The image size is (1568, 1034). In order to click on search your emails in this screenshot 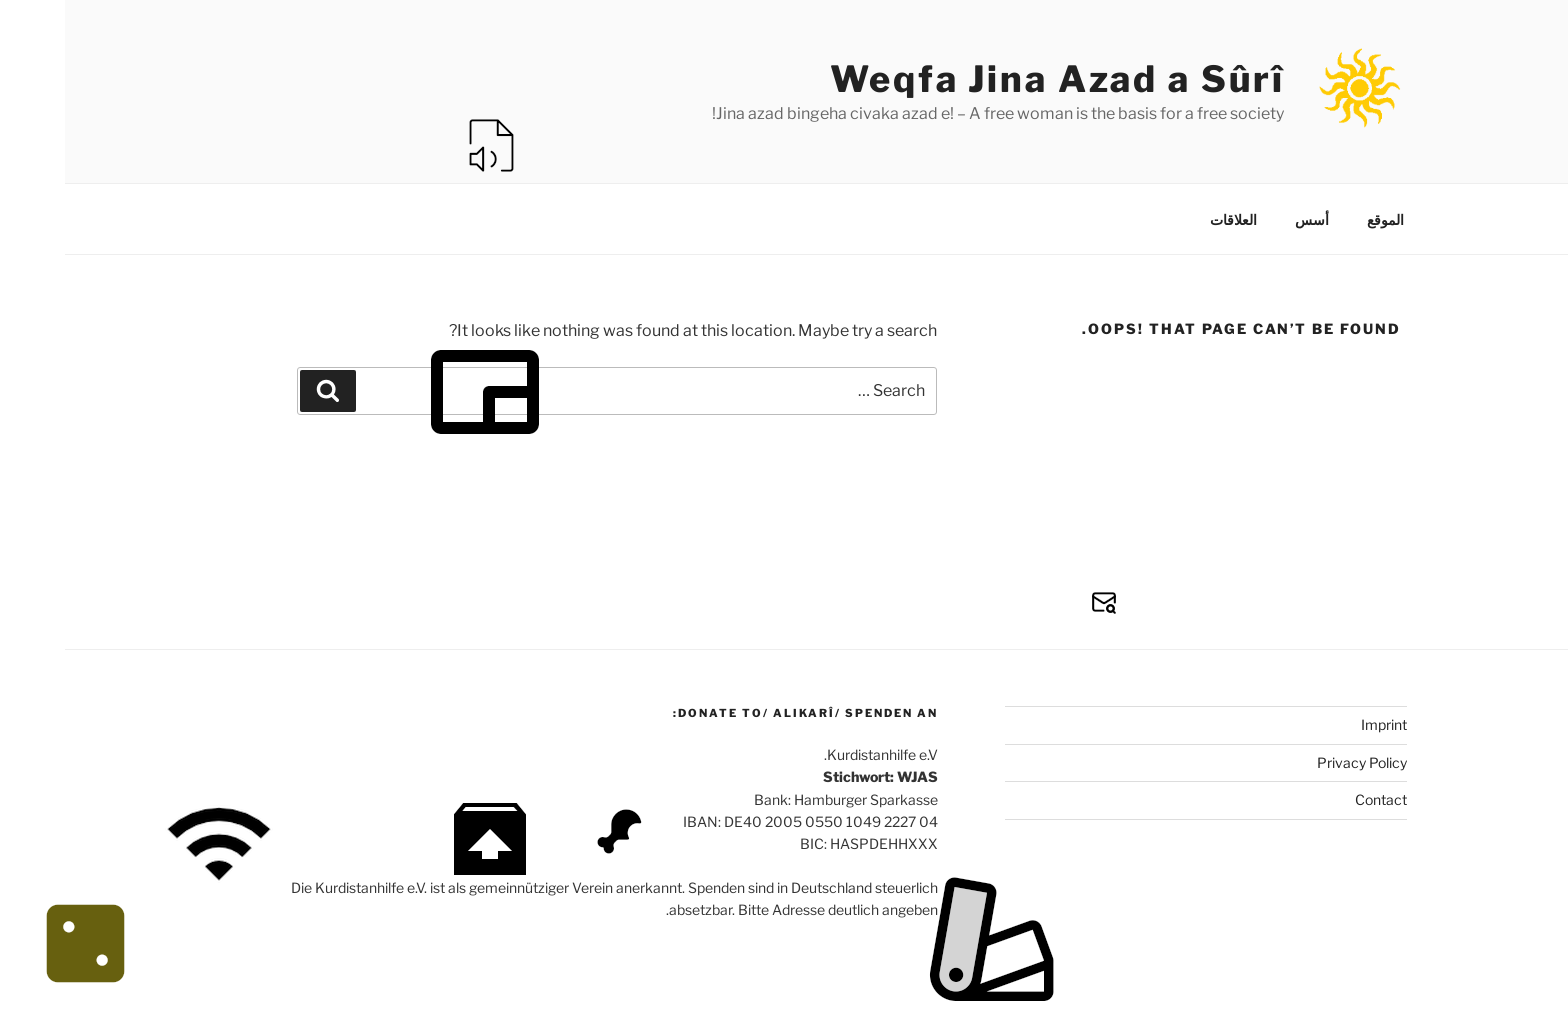, I will do `click(1104, 602)`.